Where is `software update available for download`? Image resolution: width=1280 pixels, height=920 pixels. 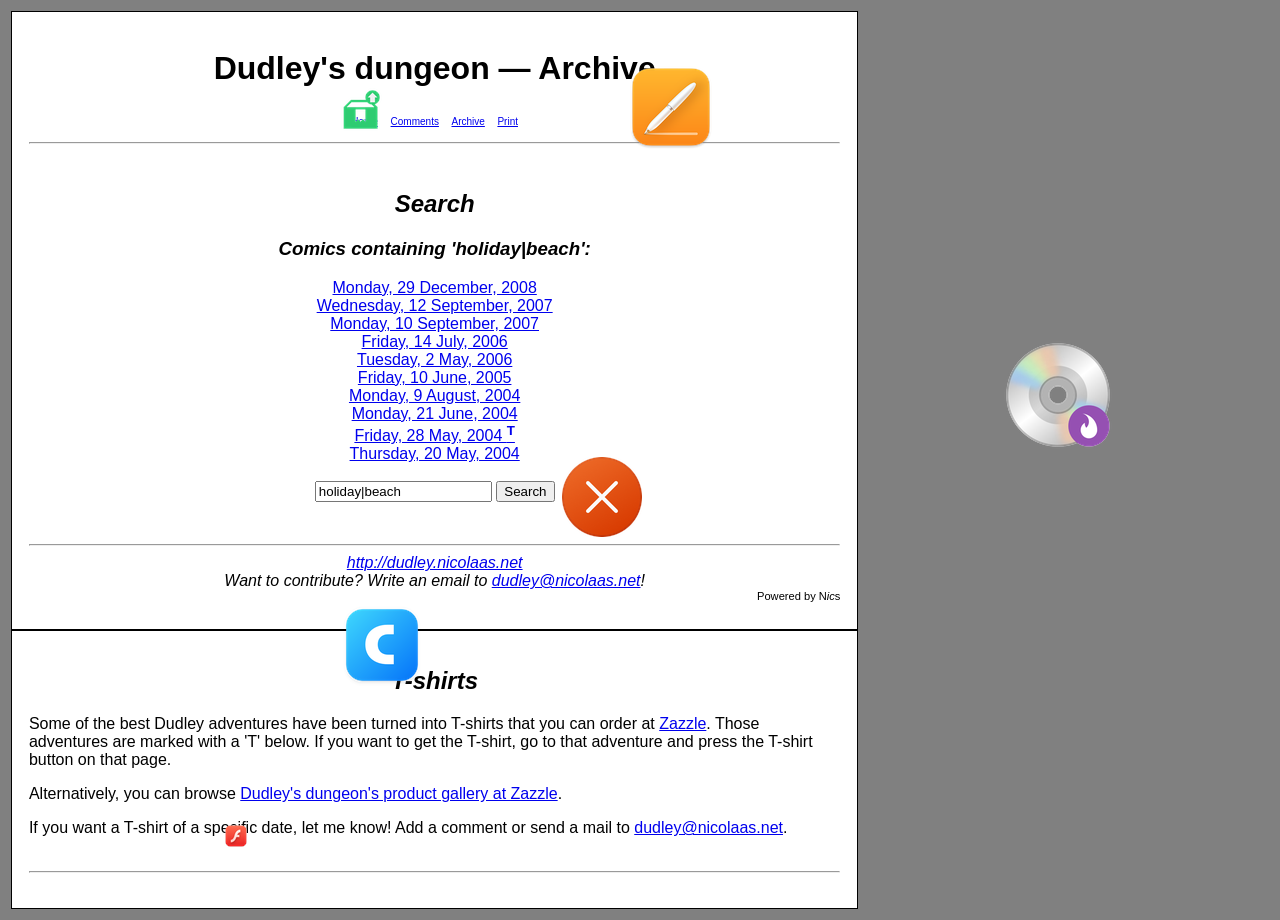 software update available for download is located at coordinates (360, 109).